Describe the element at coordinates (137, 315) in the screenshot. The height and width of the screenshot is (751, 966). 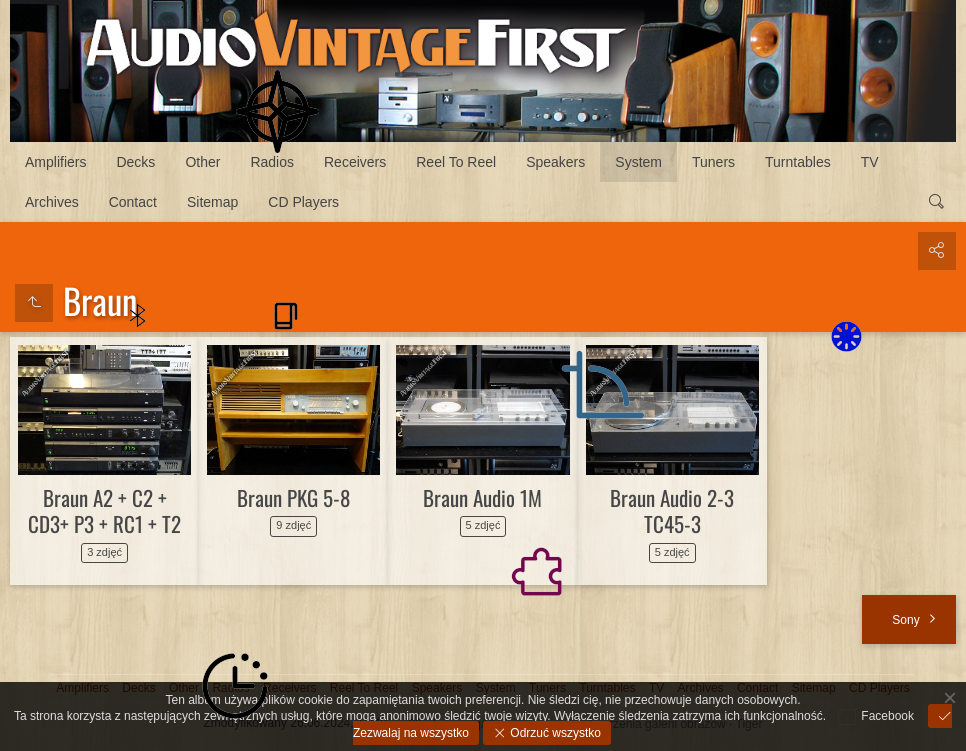
I see `toggle bluetooth connectivity` at that location.